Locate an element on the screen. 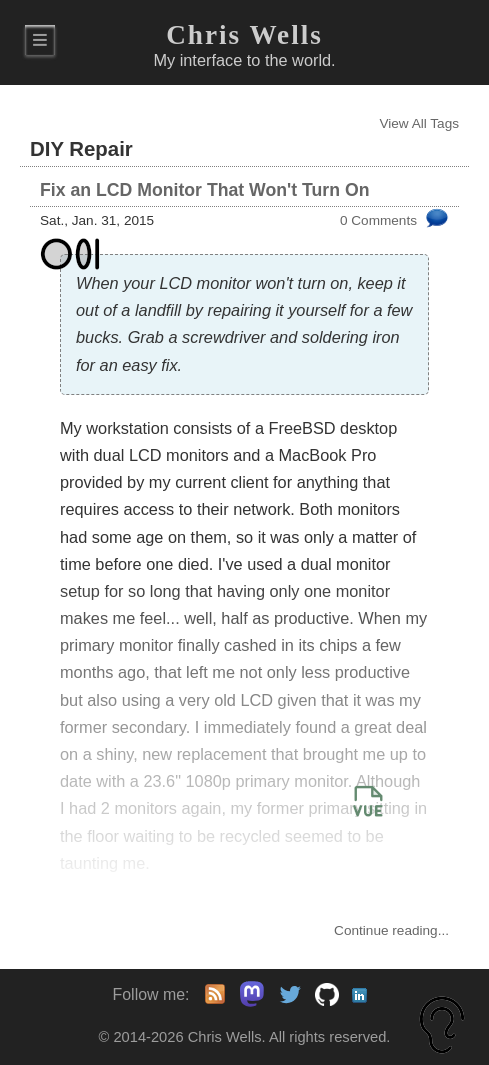  access audio or hearing settings is located at coordinates (442, 1025).